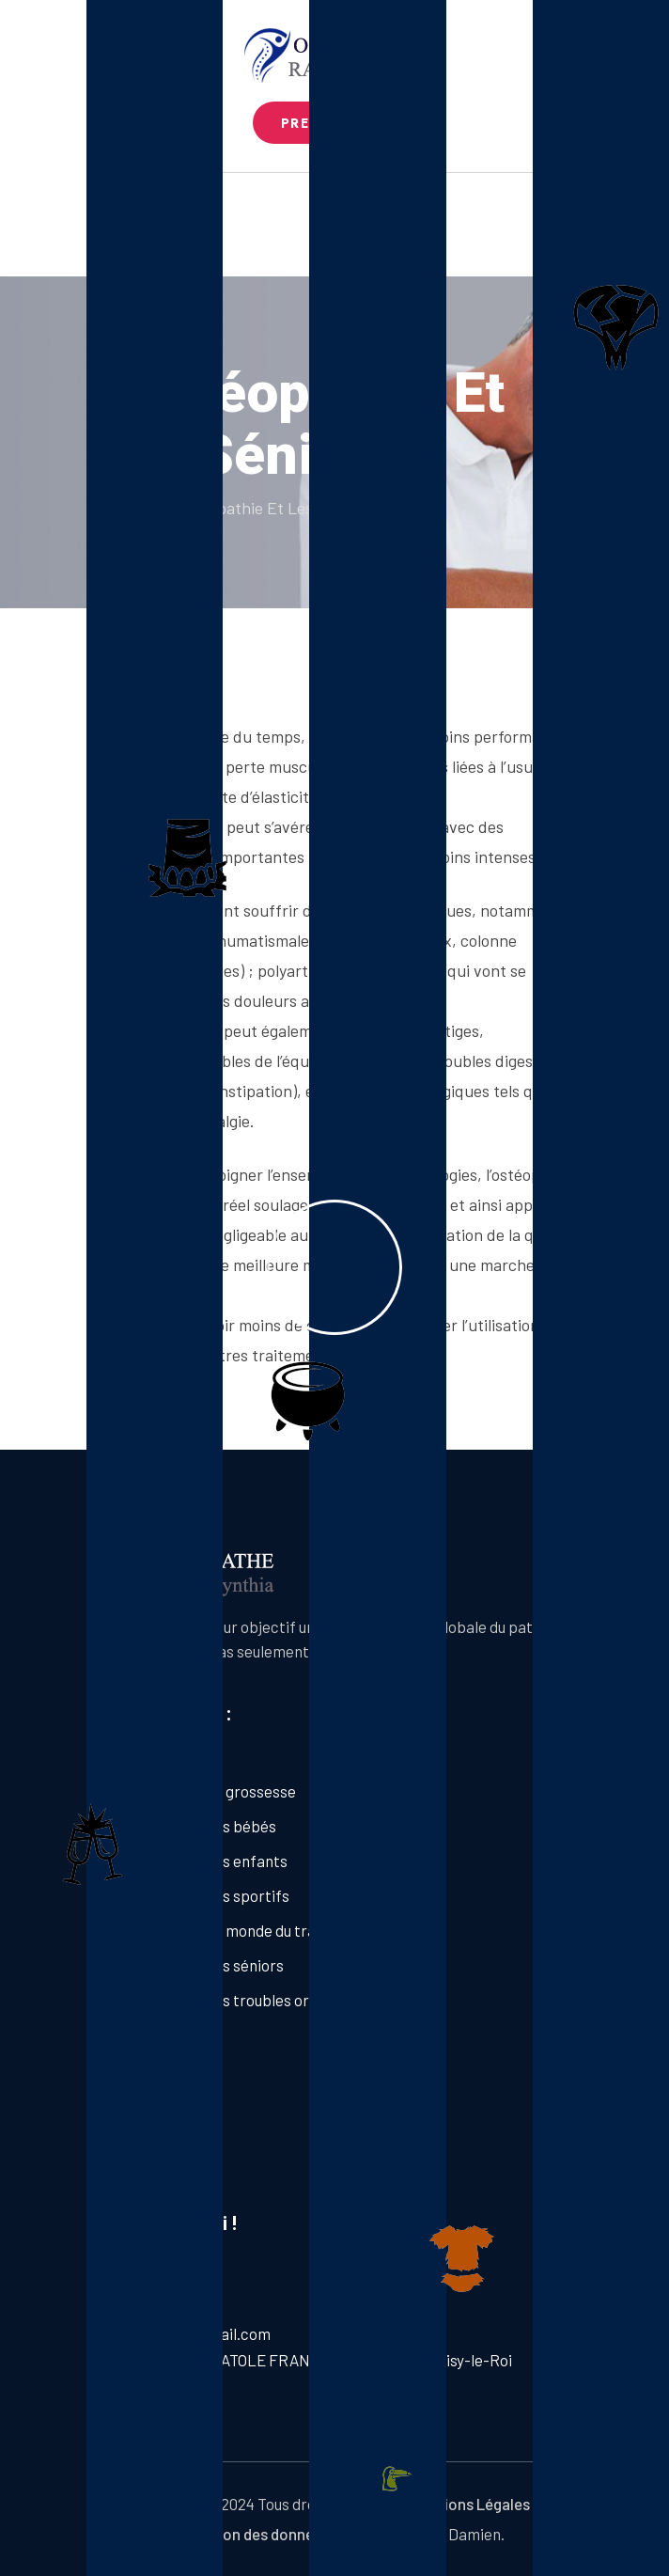 The width and height of the screenshot is (669, 2576). What do you see at coordinates (187, 857) in the screenshot?
I see `perform a stomp attack` at bounding box center [187, 857].